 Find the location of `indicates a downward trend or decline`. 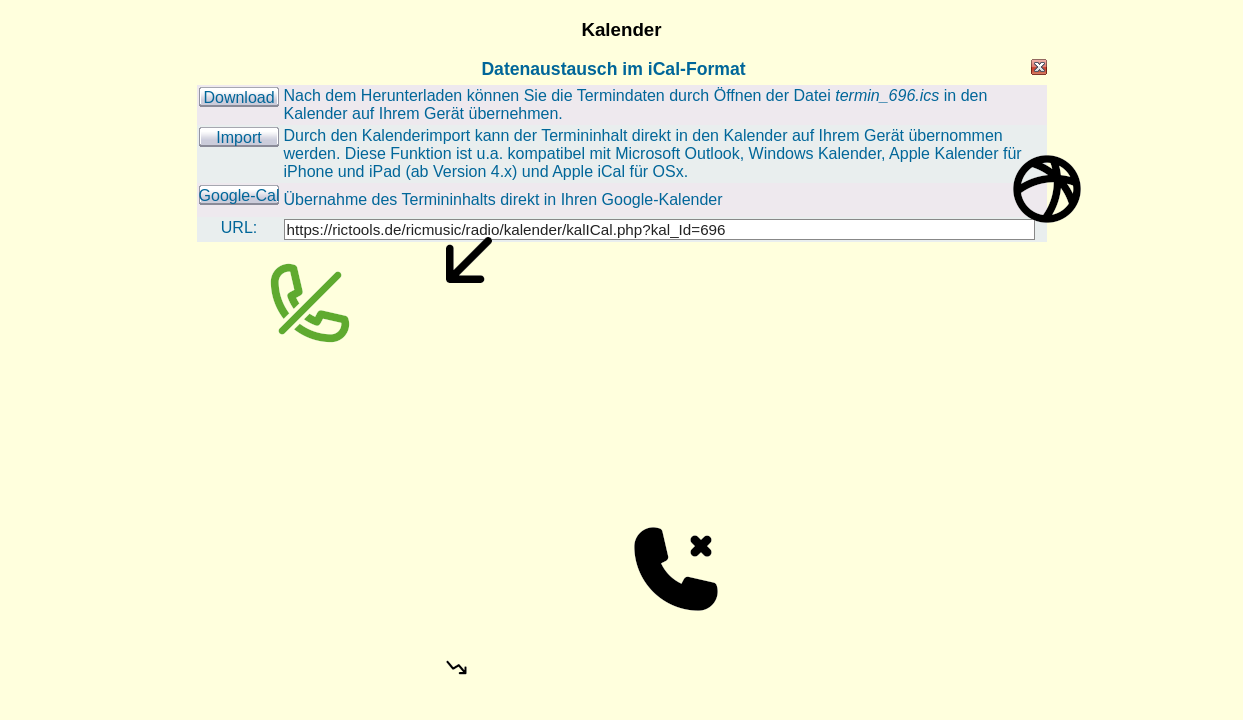

indicates a downward trend or decline is located at coordinates (456, 667).